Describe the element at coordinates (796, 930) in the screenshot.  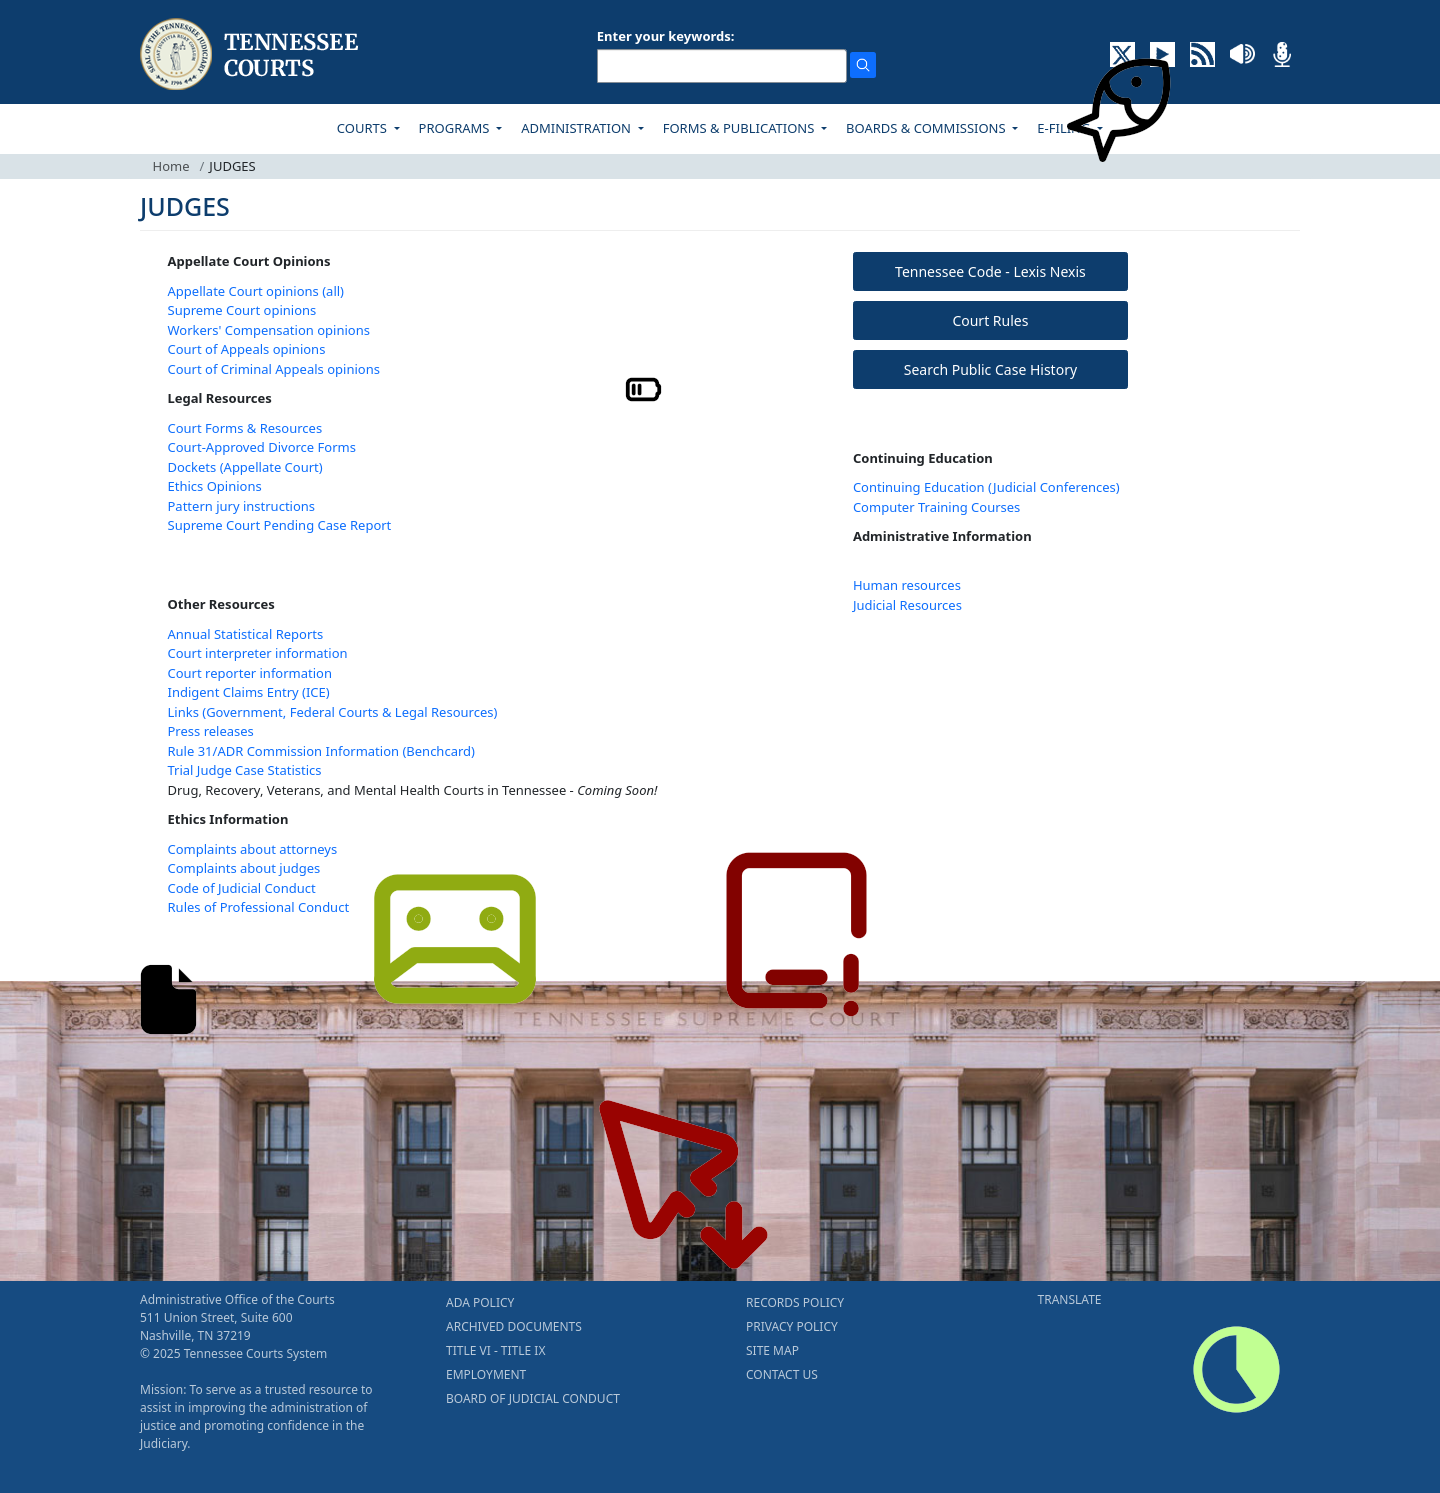
I see `iPad device error or warning` at that location.